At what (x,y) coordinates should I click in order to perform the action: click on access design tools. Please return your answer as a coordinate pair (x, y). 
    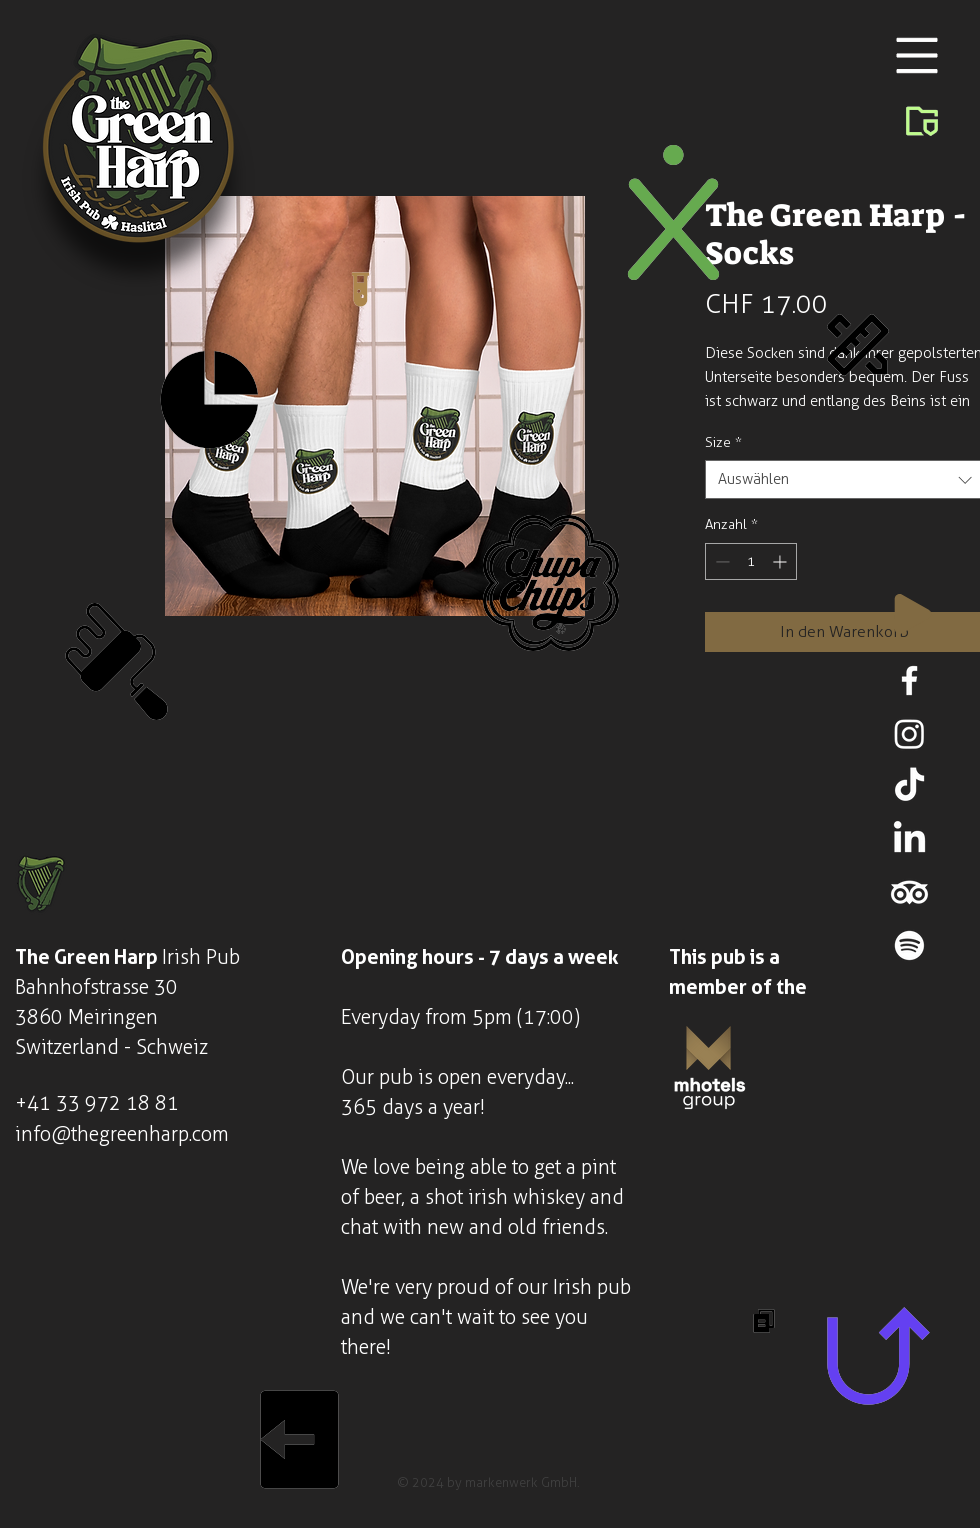
    Looking at the image, I should click on (858, 345).